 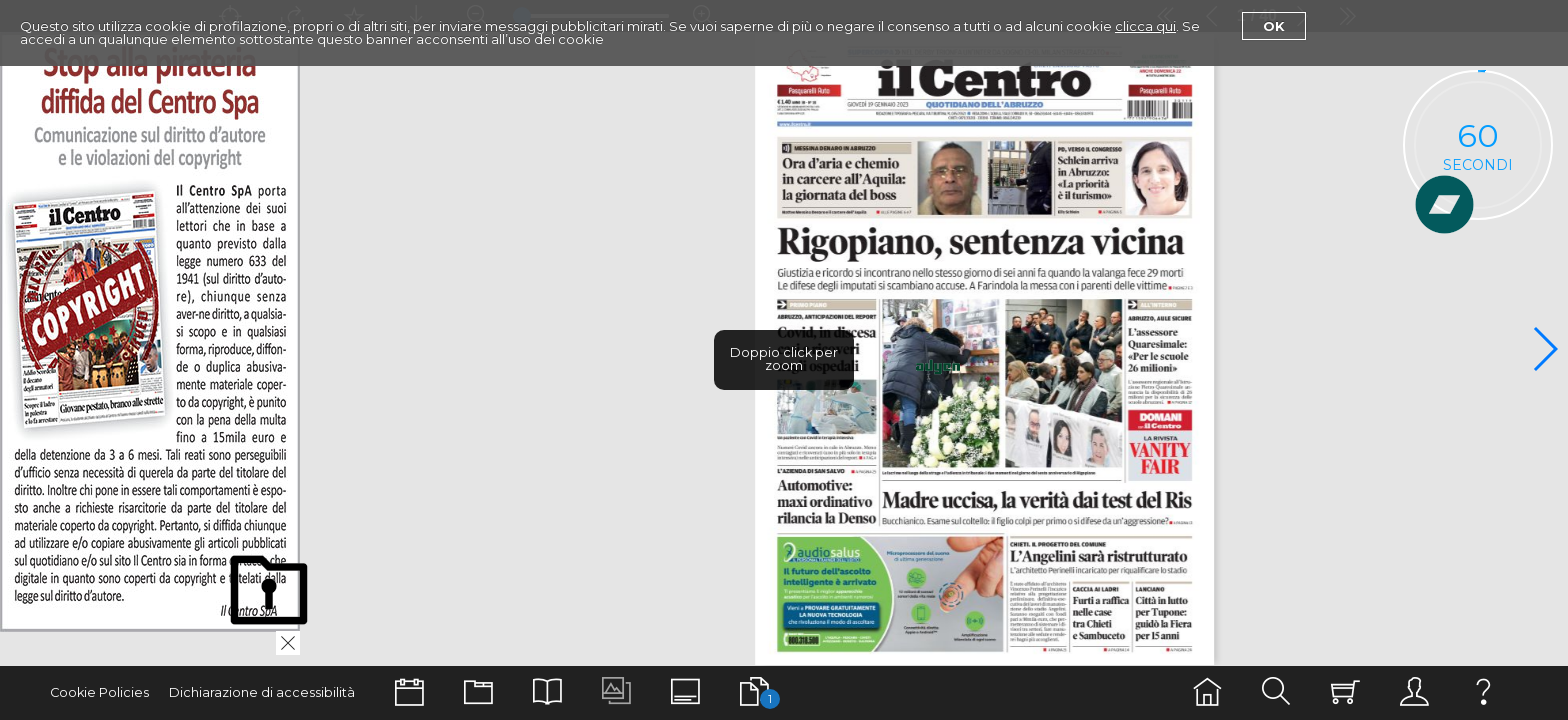 What do you see at coordinates (938, 367) in the screenshot?
I see `adyen payment platform logo` at bounding box center [938, 367].